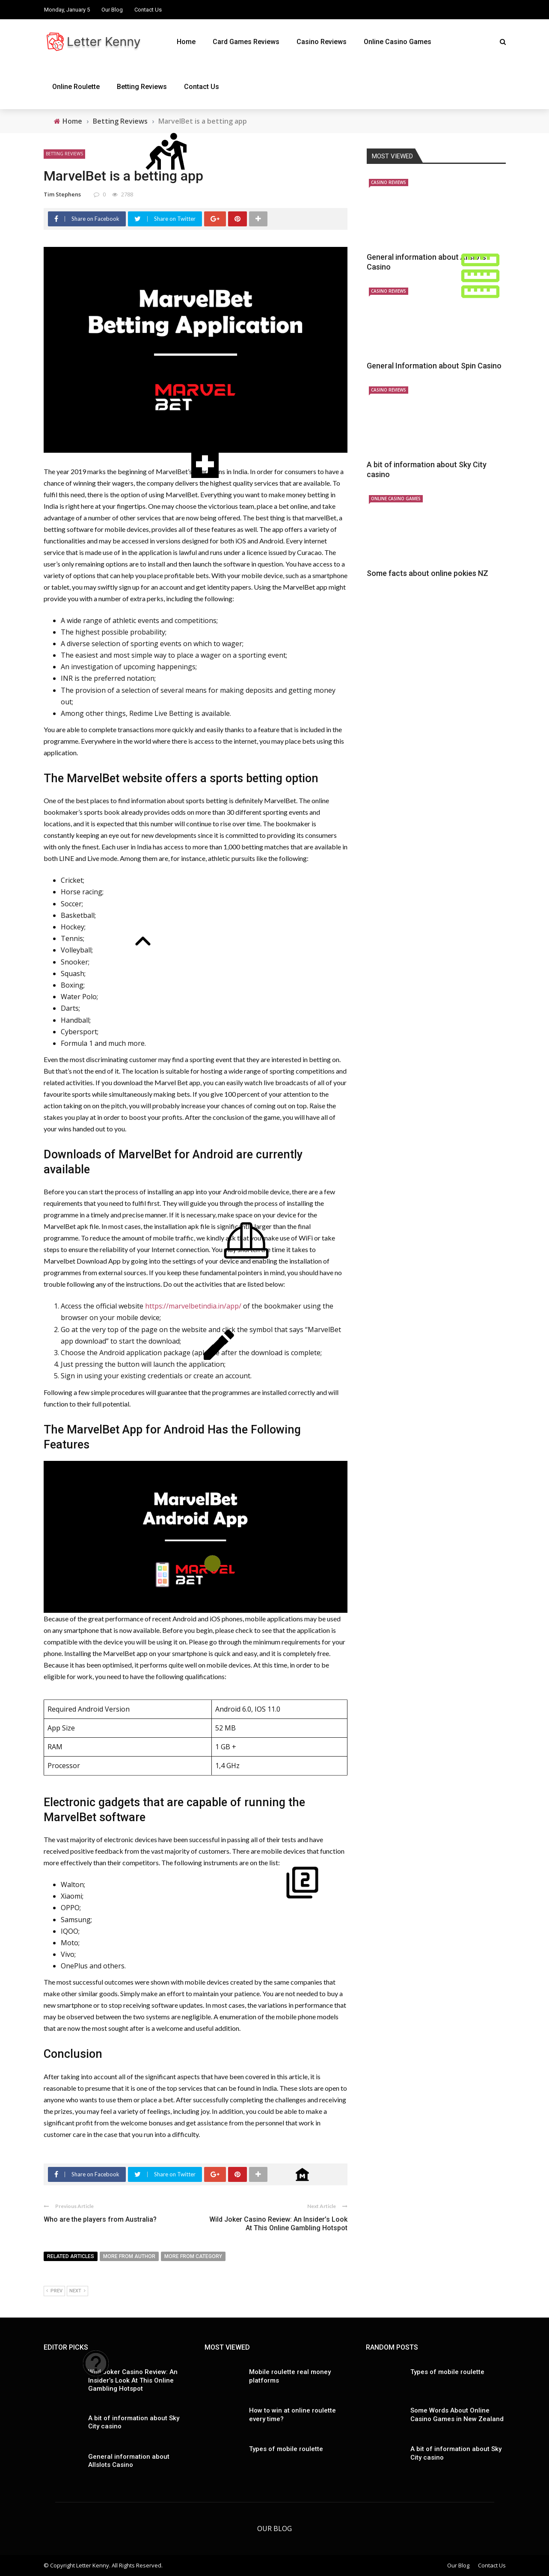 The width and height of the screenshot is (549, 2576). I want to click on indicates 2 items selected or stacked, so click(302, 1882).